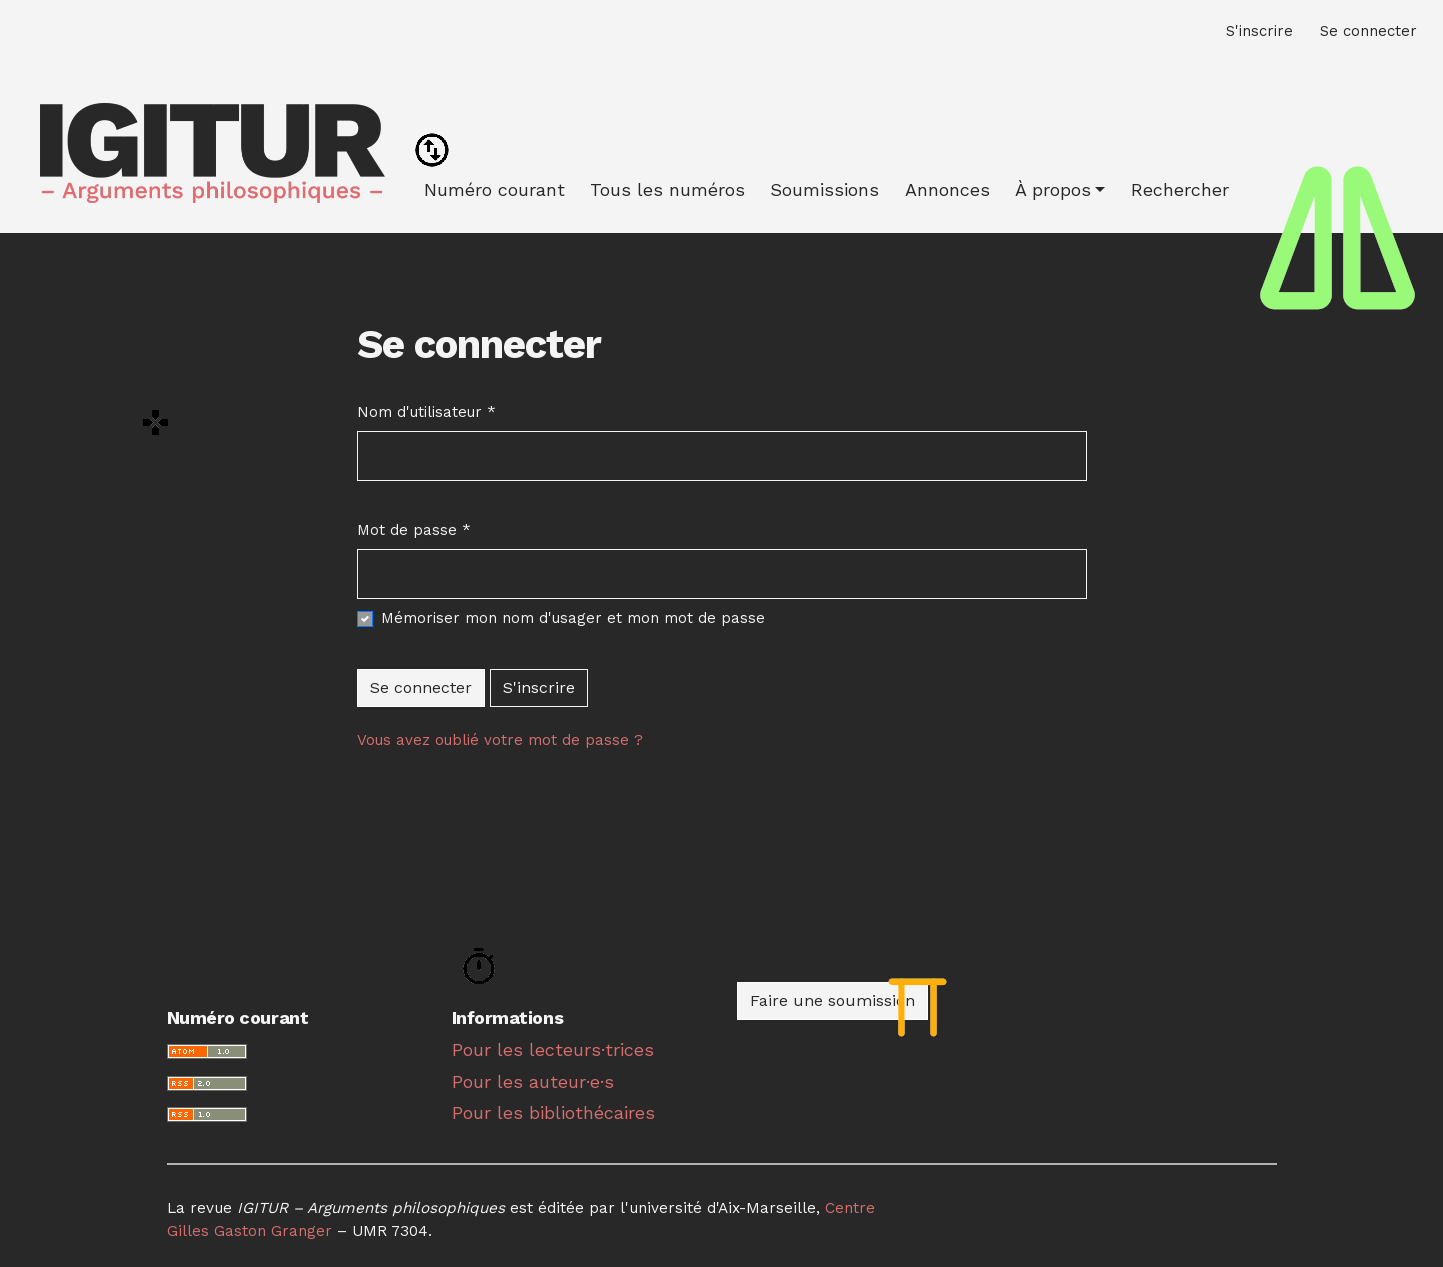  I want to click on flip image horizontally, so click(1337, 243).